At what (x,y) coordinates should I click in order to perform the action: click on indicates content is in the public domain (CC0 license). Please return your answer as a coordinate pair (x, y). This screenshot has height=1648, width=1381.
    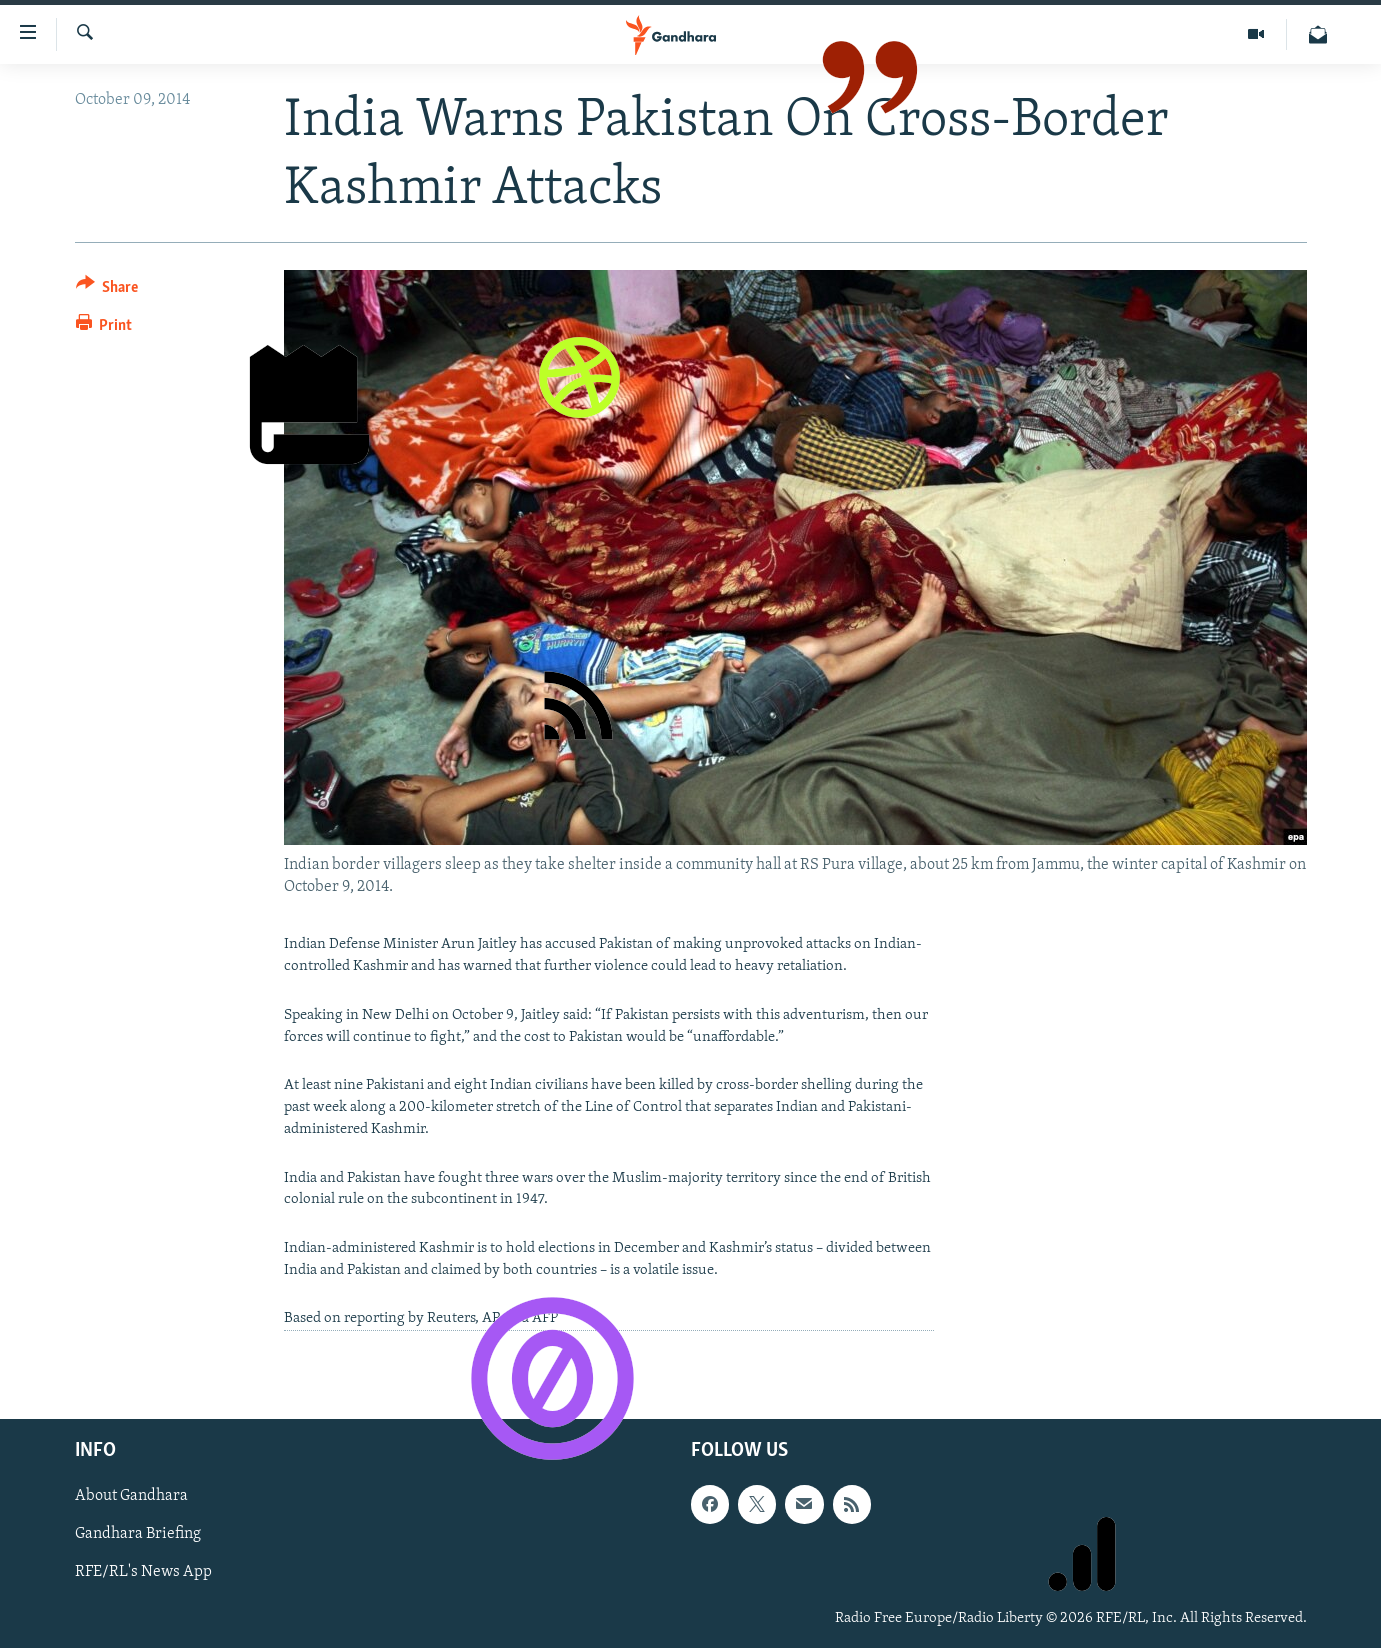
    Looking at the image, I should click on (552, 1378).